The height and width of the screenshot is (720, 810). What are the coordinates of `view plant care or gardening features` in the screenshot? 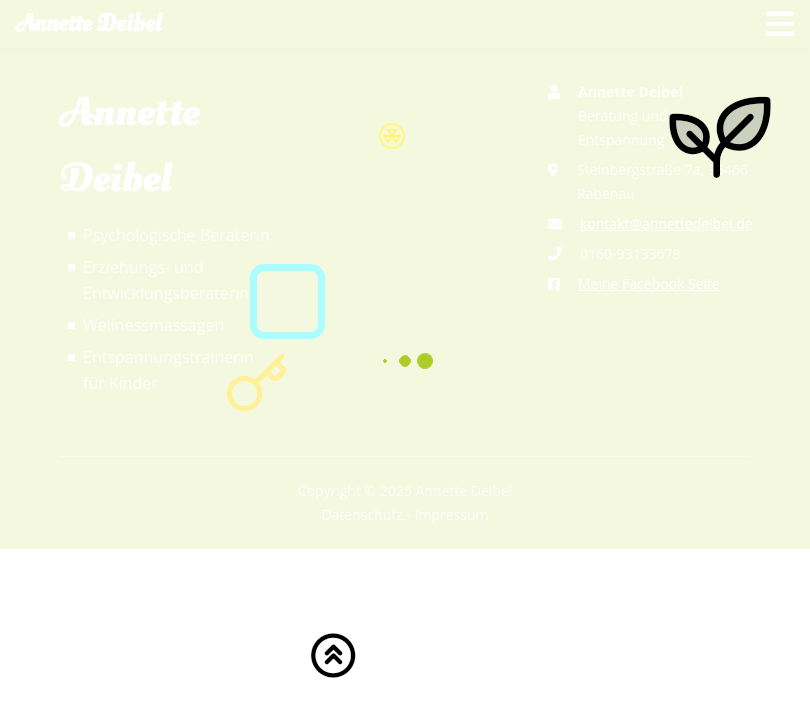 It's located at (720, 134).